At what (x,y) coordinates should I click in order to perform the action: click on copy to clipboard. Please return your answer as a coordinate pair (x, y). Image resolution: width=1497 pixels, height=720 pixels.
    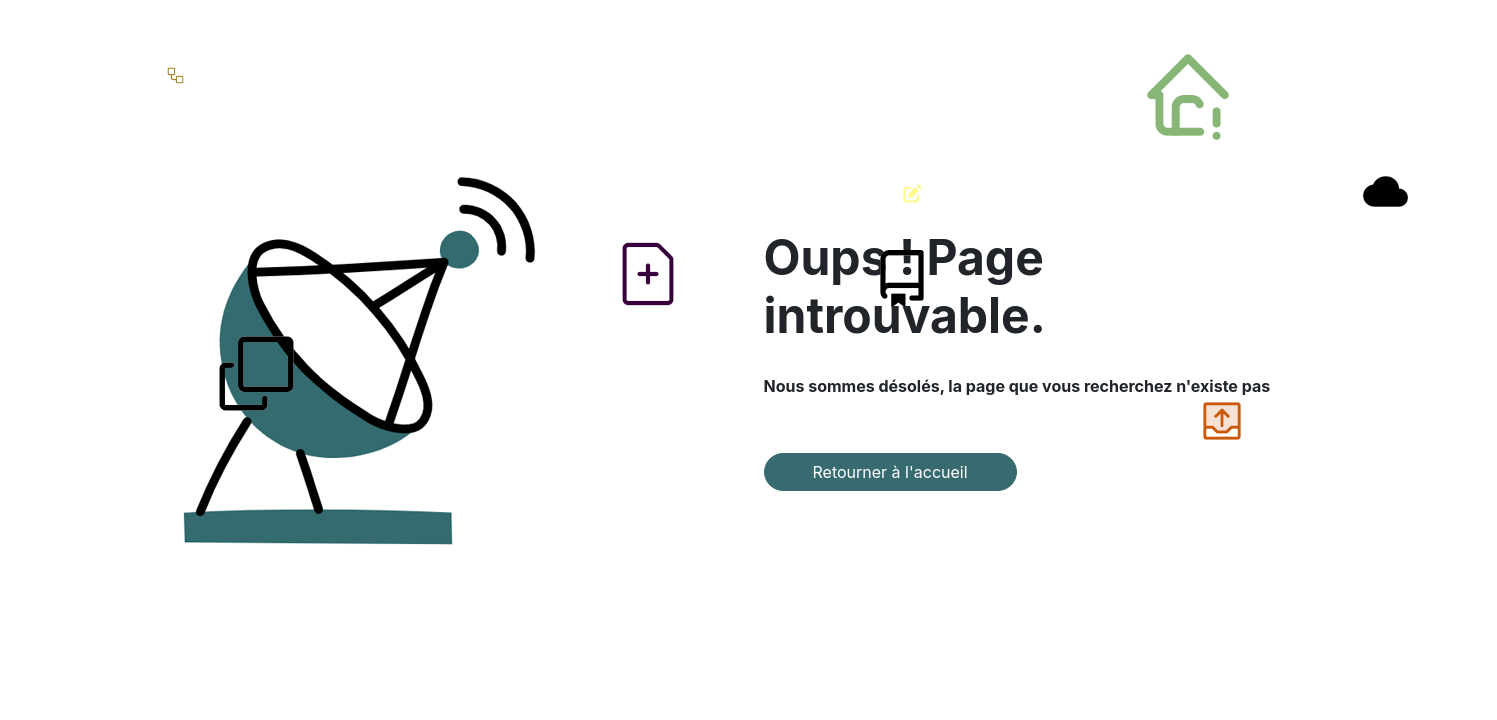
    Looking at the image, I should click on (256, 373).